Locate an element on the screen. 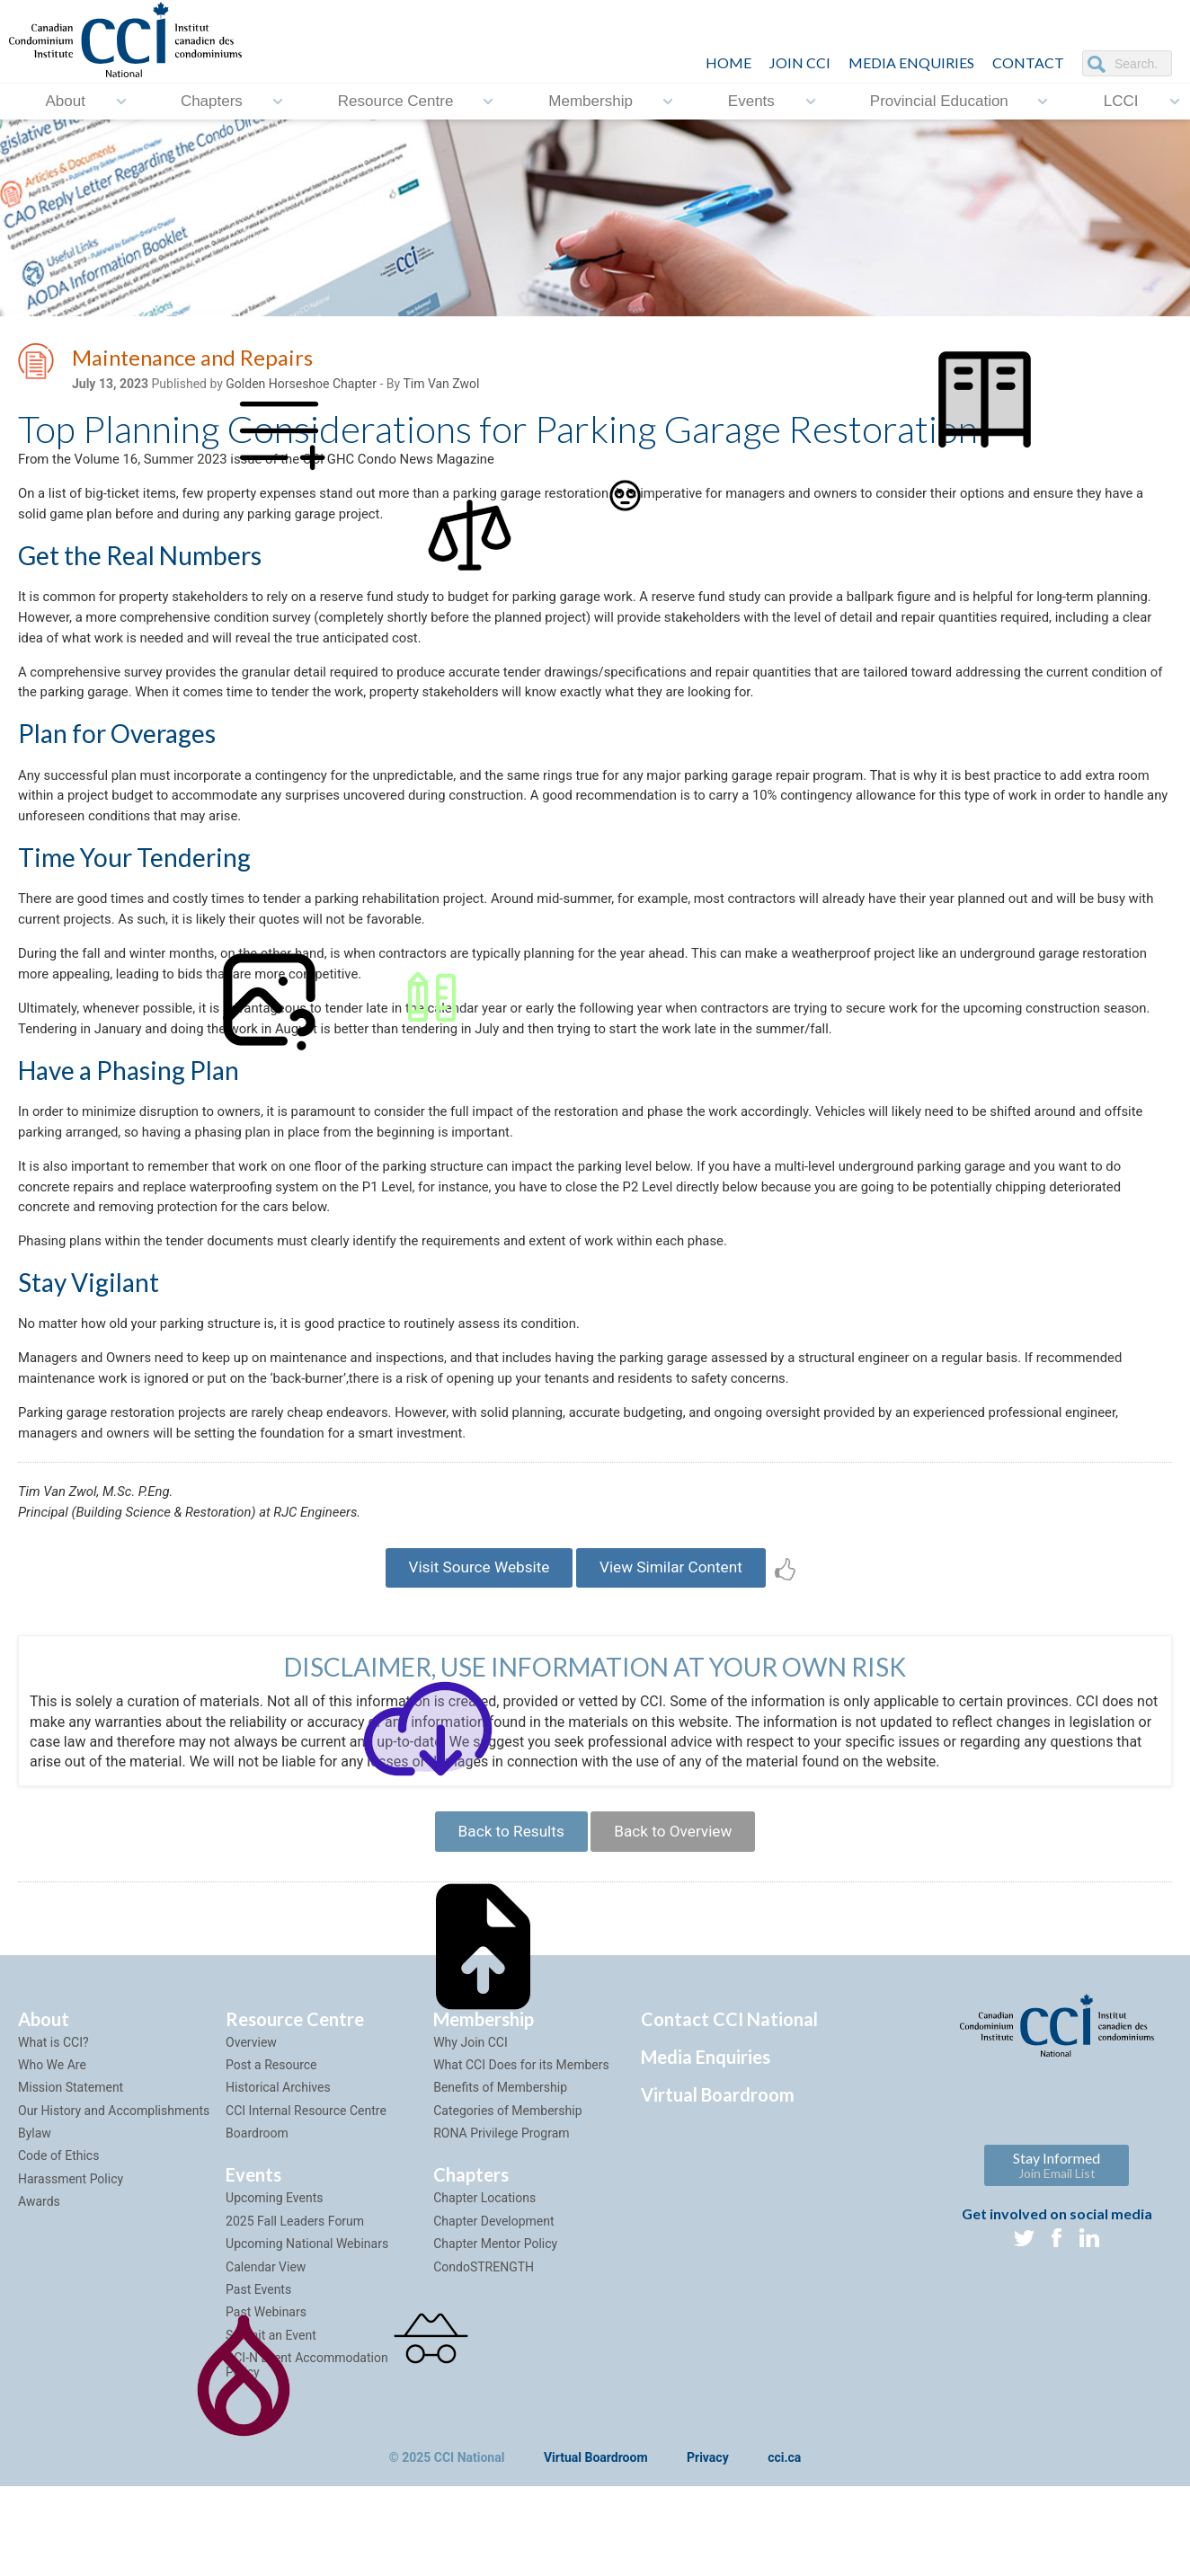 This screenshot has width=1190, height=2576. access design or editing tools is located at coordinates (431, 997).